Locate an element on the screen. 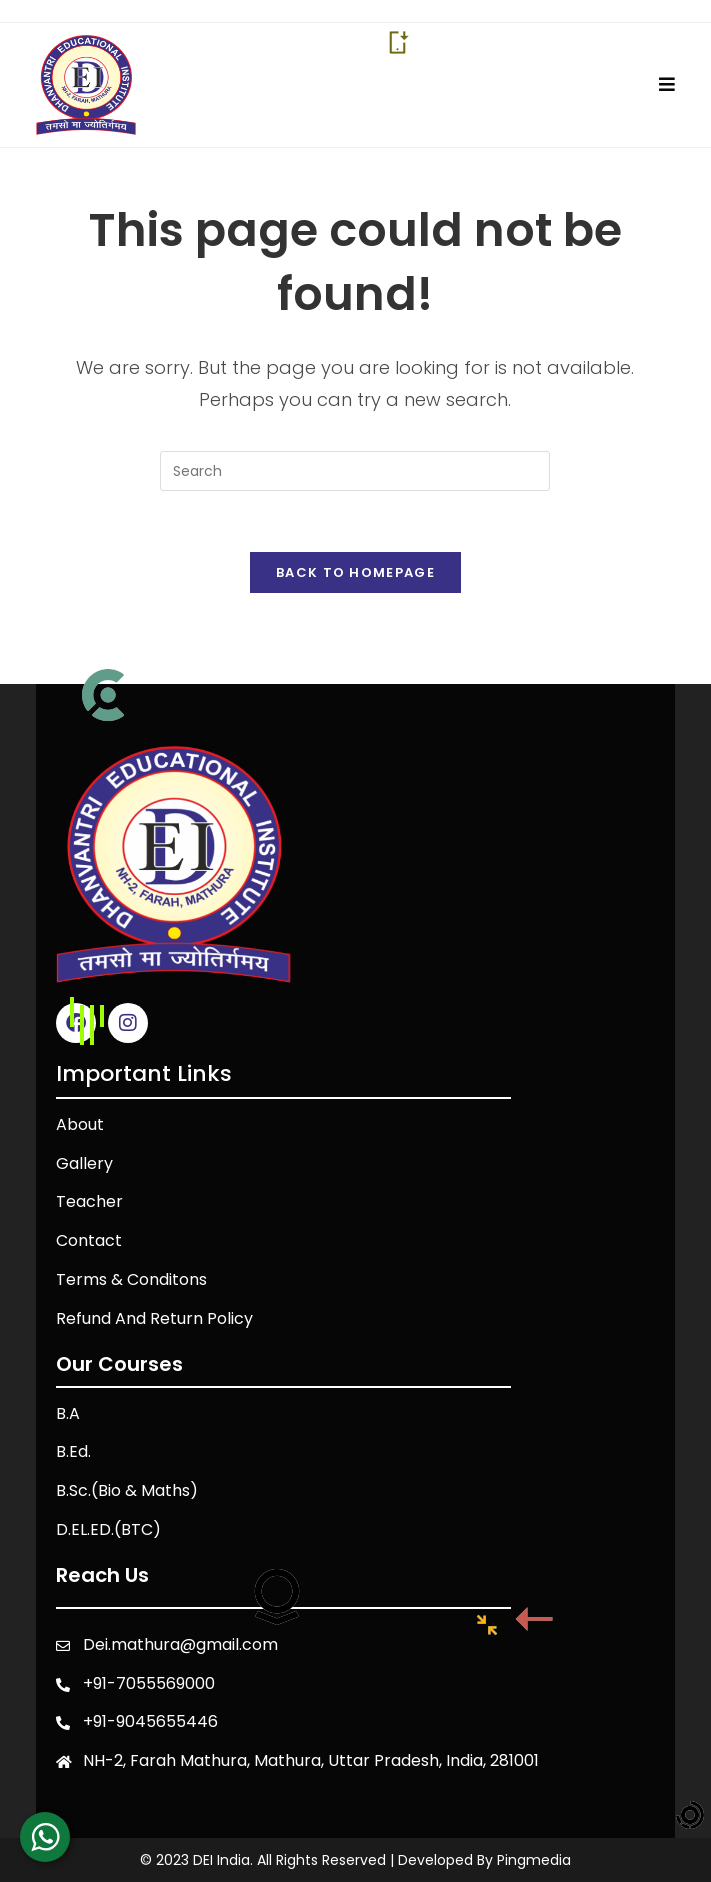 This screenshot has width=711, height=1882. turborepo logo - a build system for JavaScript and TypeScript codebases is located at coordinates (690, 1815).